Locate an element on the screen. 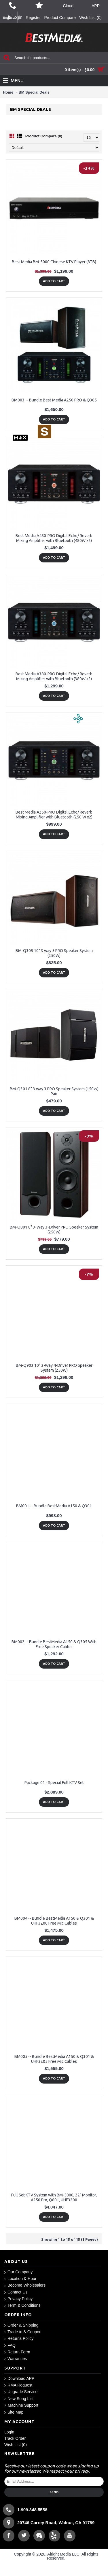 The image size is (108, 2576). ray distributed computing framework logo is located at coordinates (78, 719).